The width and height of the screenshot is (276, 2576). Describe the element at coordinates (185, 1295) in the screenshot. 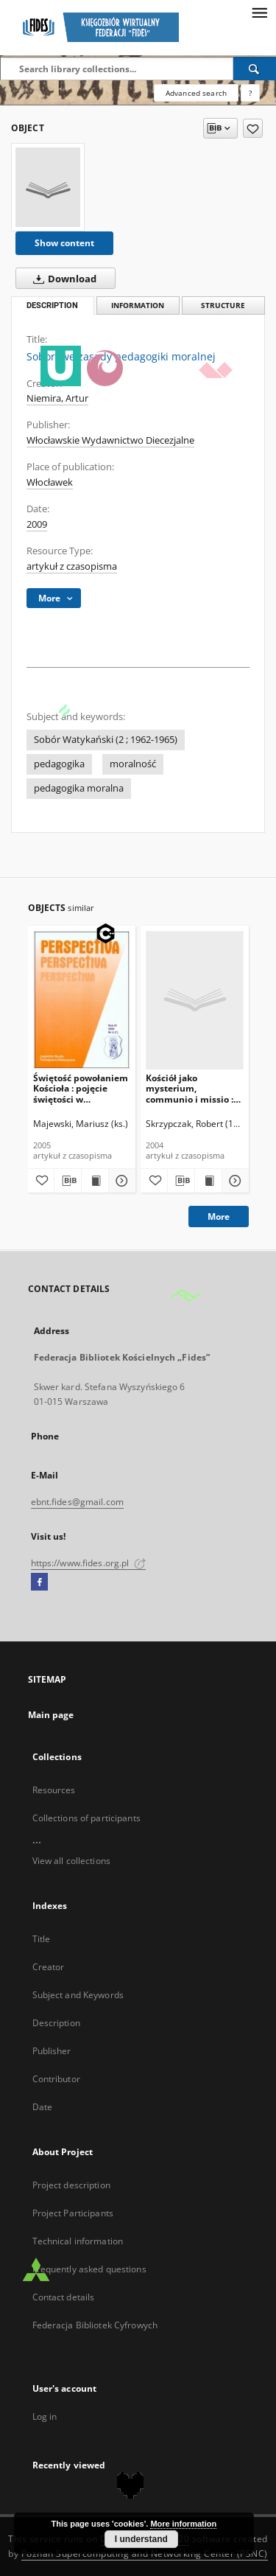

I see `Peak Design brand logo` at that location.